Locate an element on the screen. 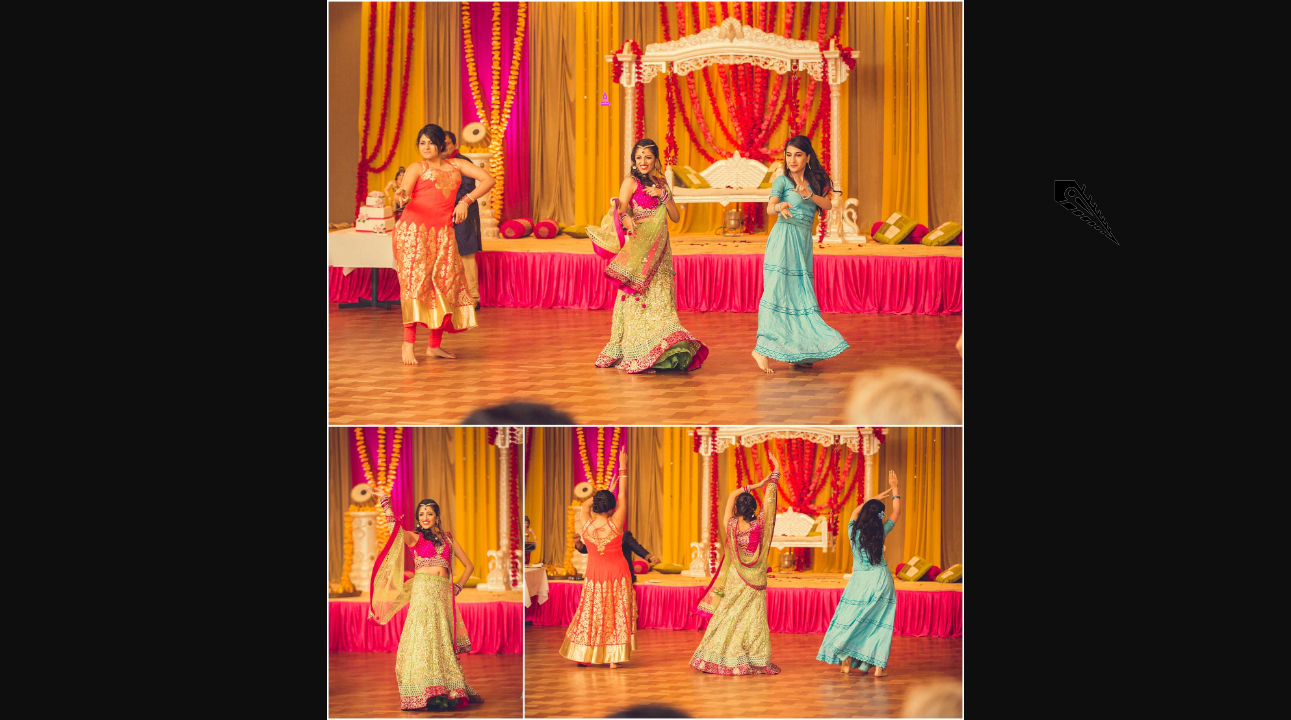 The height and width of the screenshot is (720, 1291). activate drilling or boring tool is located at coordinates (1087, 213).